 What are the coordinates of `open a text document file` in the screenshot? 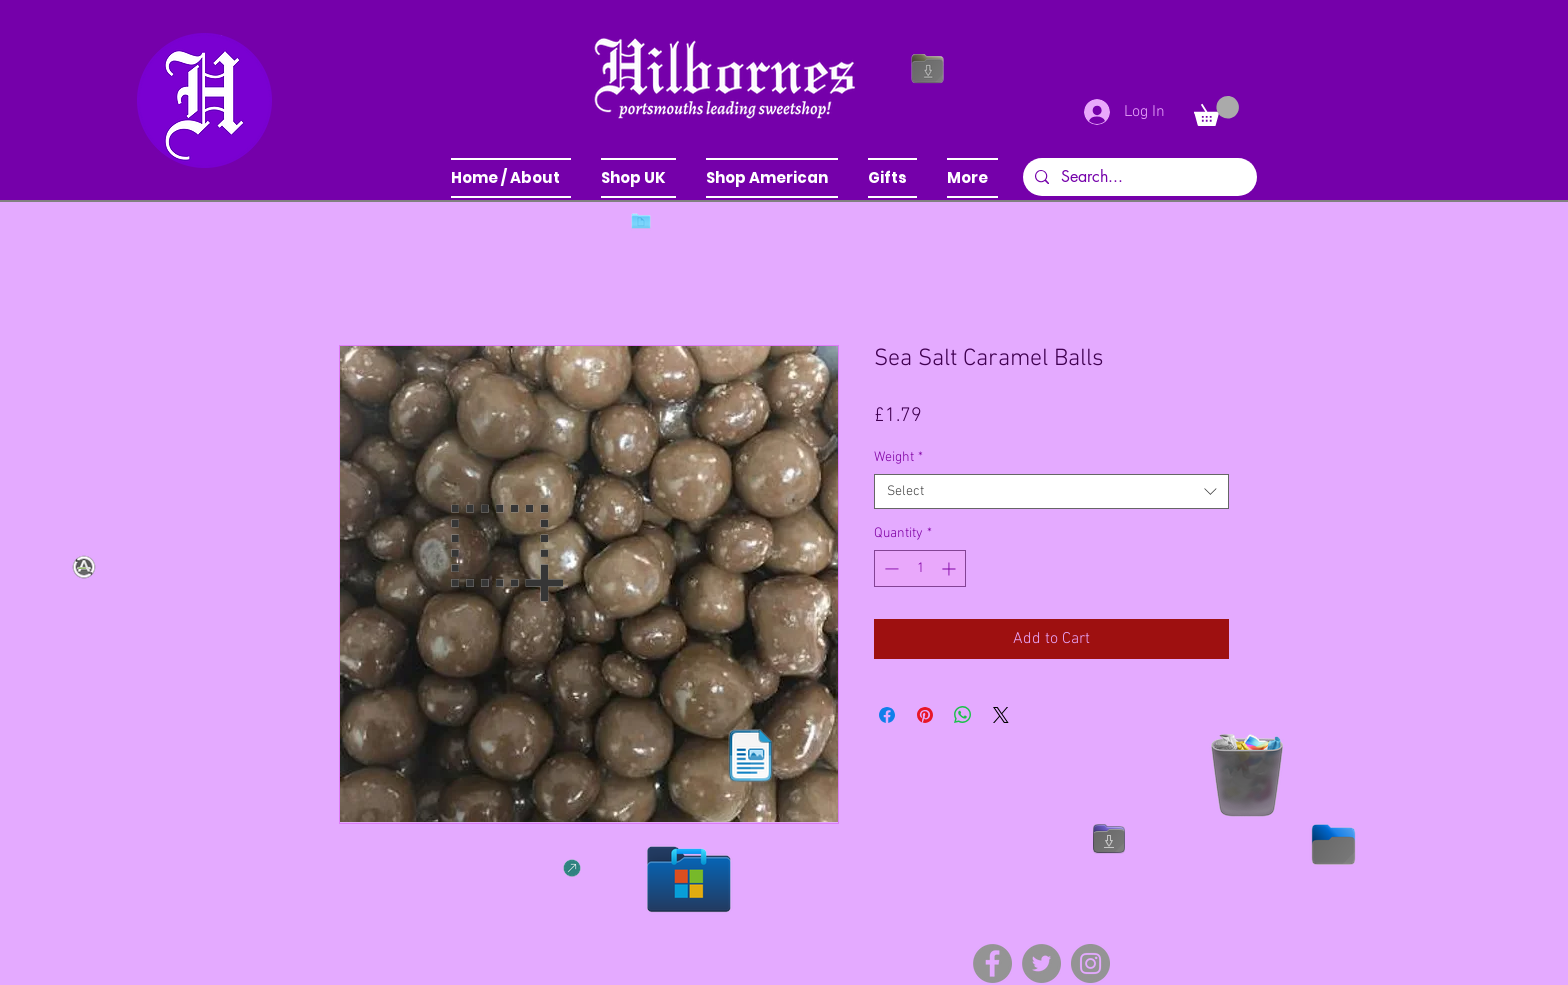 It's located at (750, 755).